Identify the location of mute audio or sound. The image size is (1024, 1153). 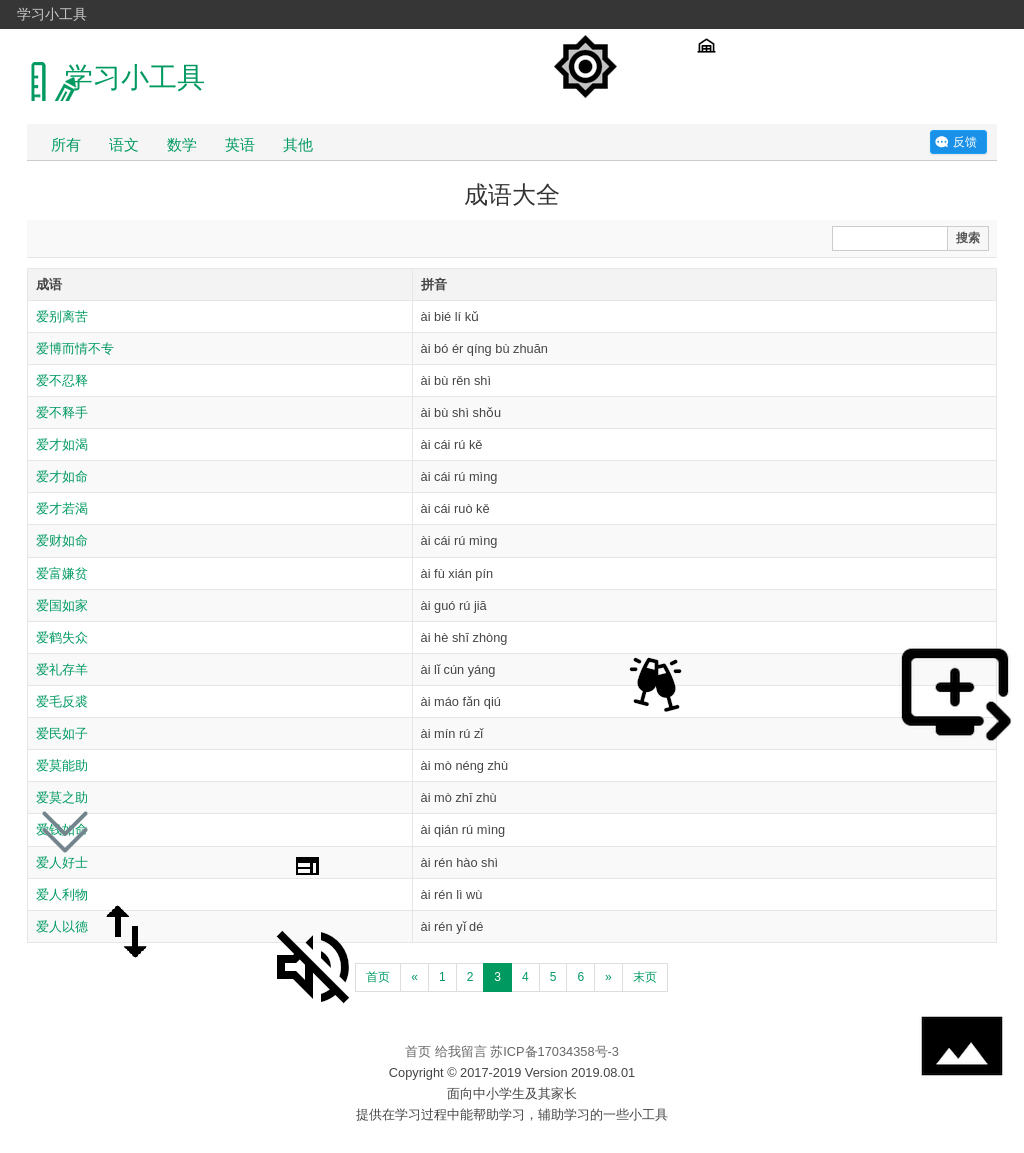
(313, 967).